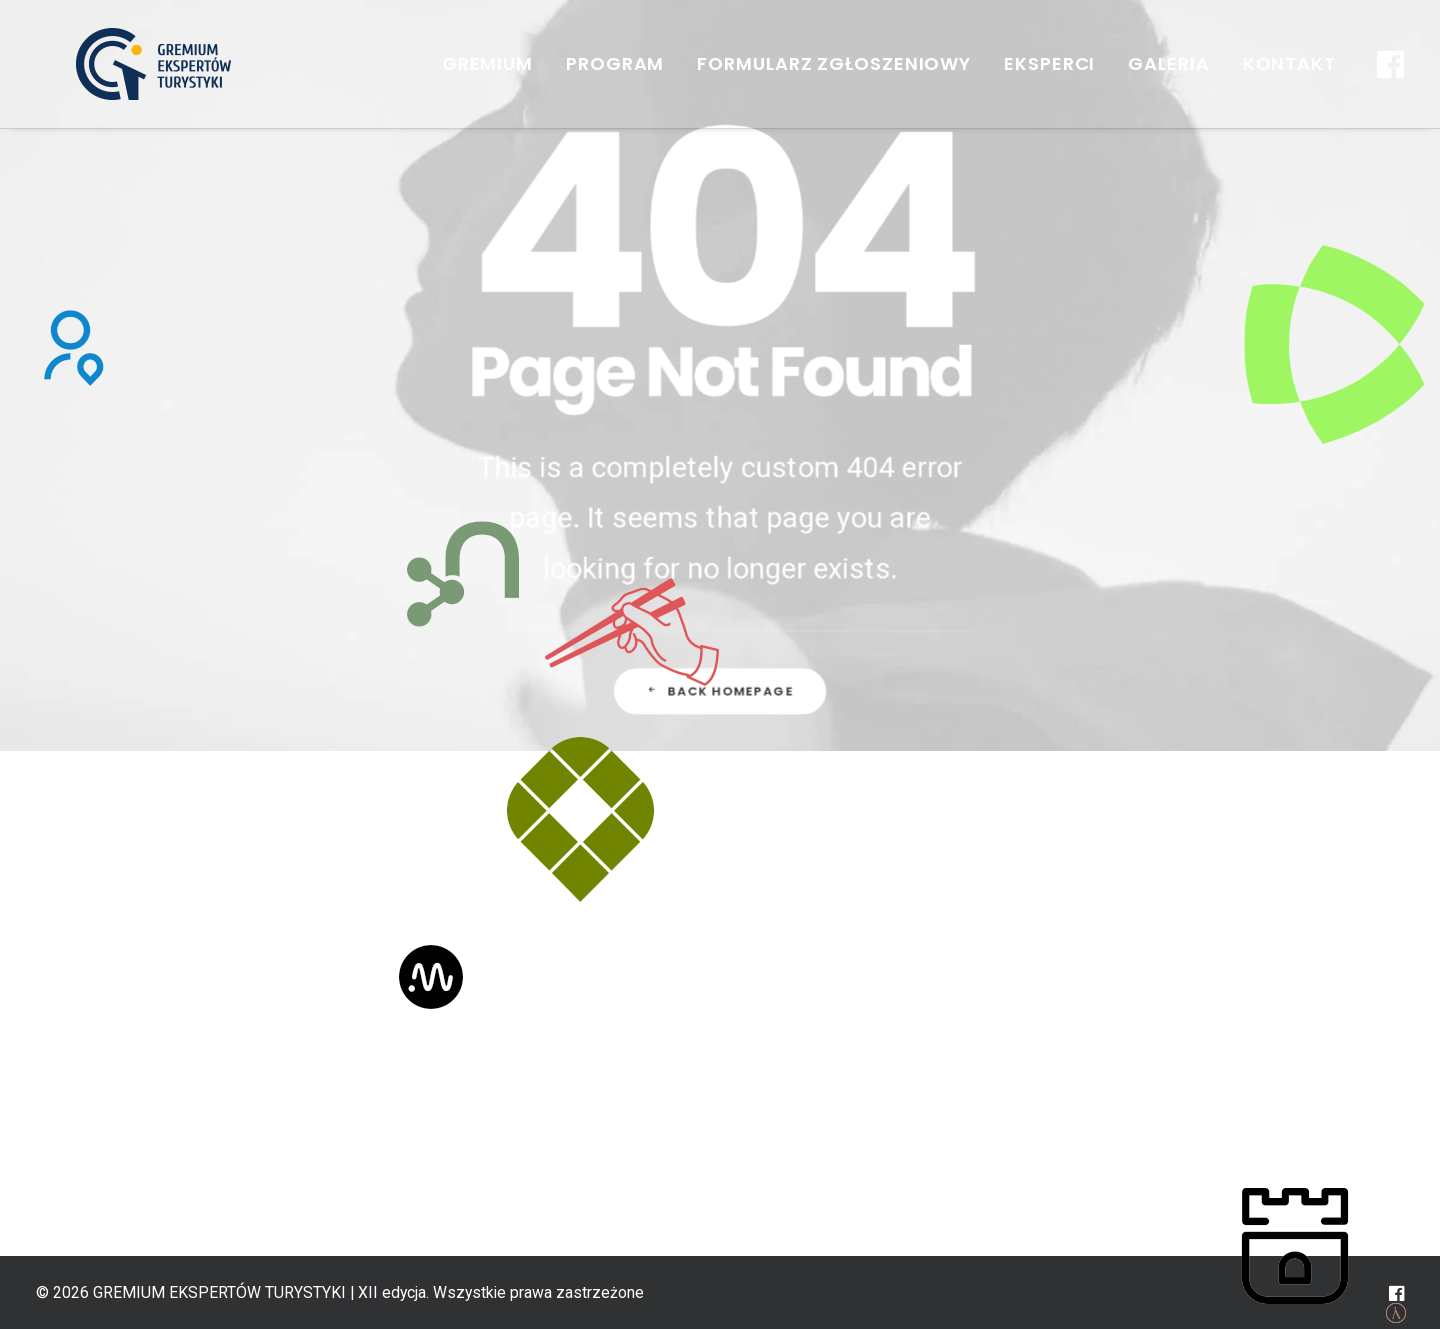 The image size is (1440, 1329). Describe the element at coordinates (431, 977) in the screenshot. I see `neptune.ai logo - access ML experiment tracking platform` at that location.